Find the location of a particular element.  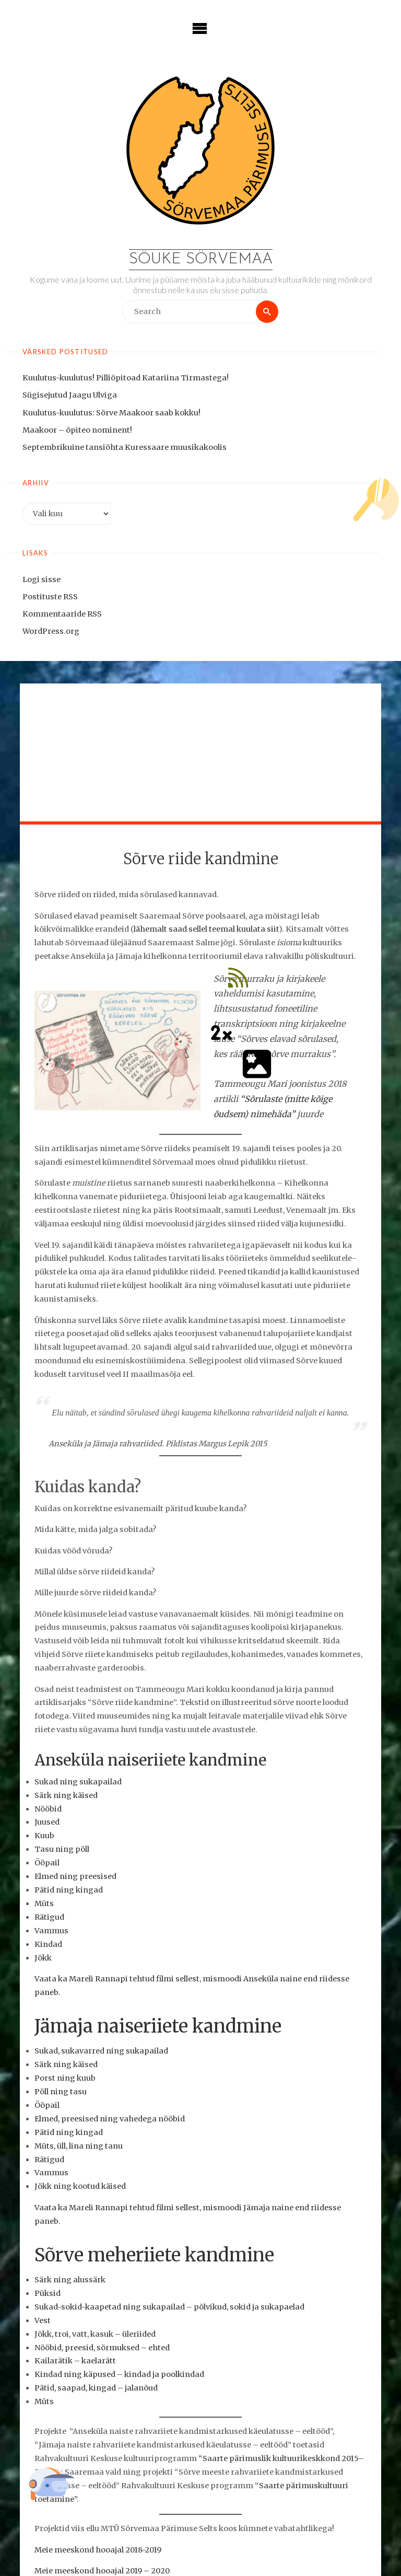

indicates strong connection or low ping is located at coordinates (238, 978).